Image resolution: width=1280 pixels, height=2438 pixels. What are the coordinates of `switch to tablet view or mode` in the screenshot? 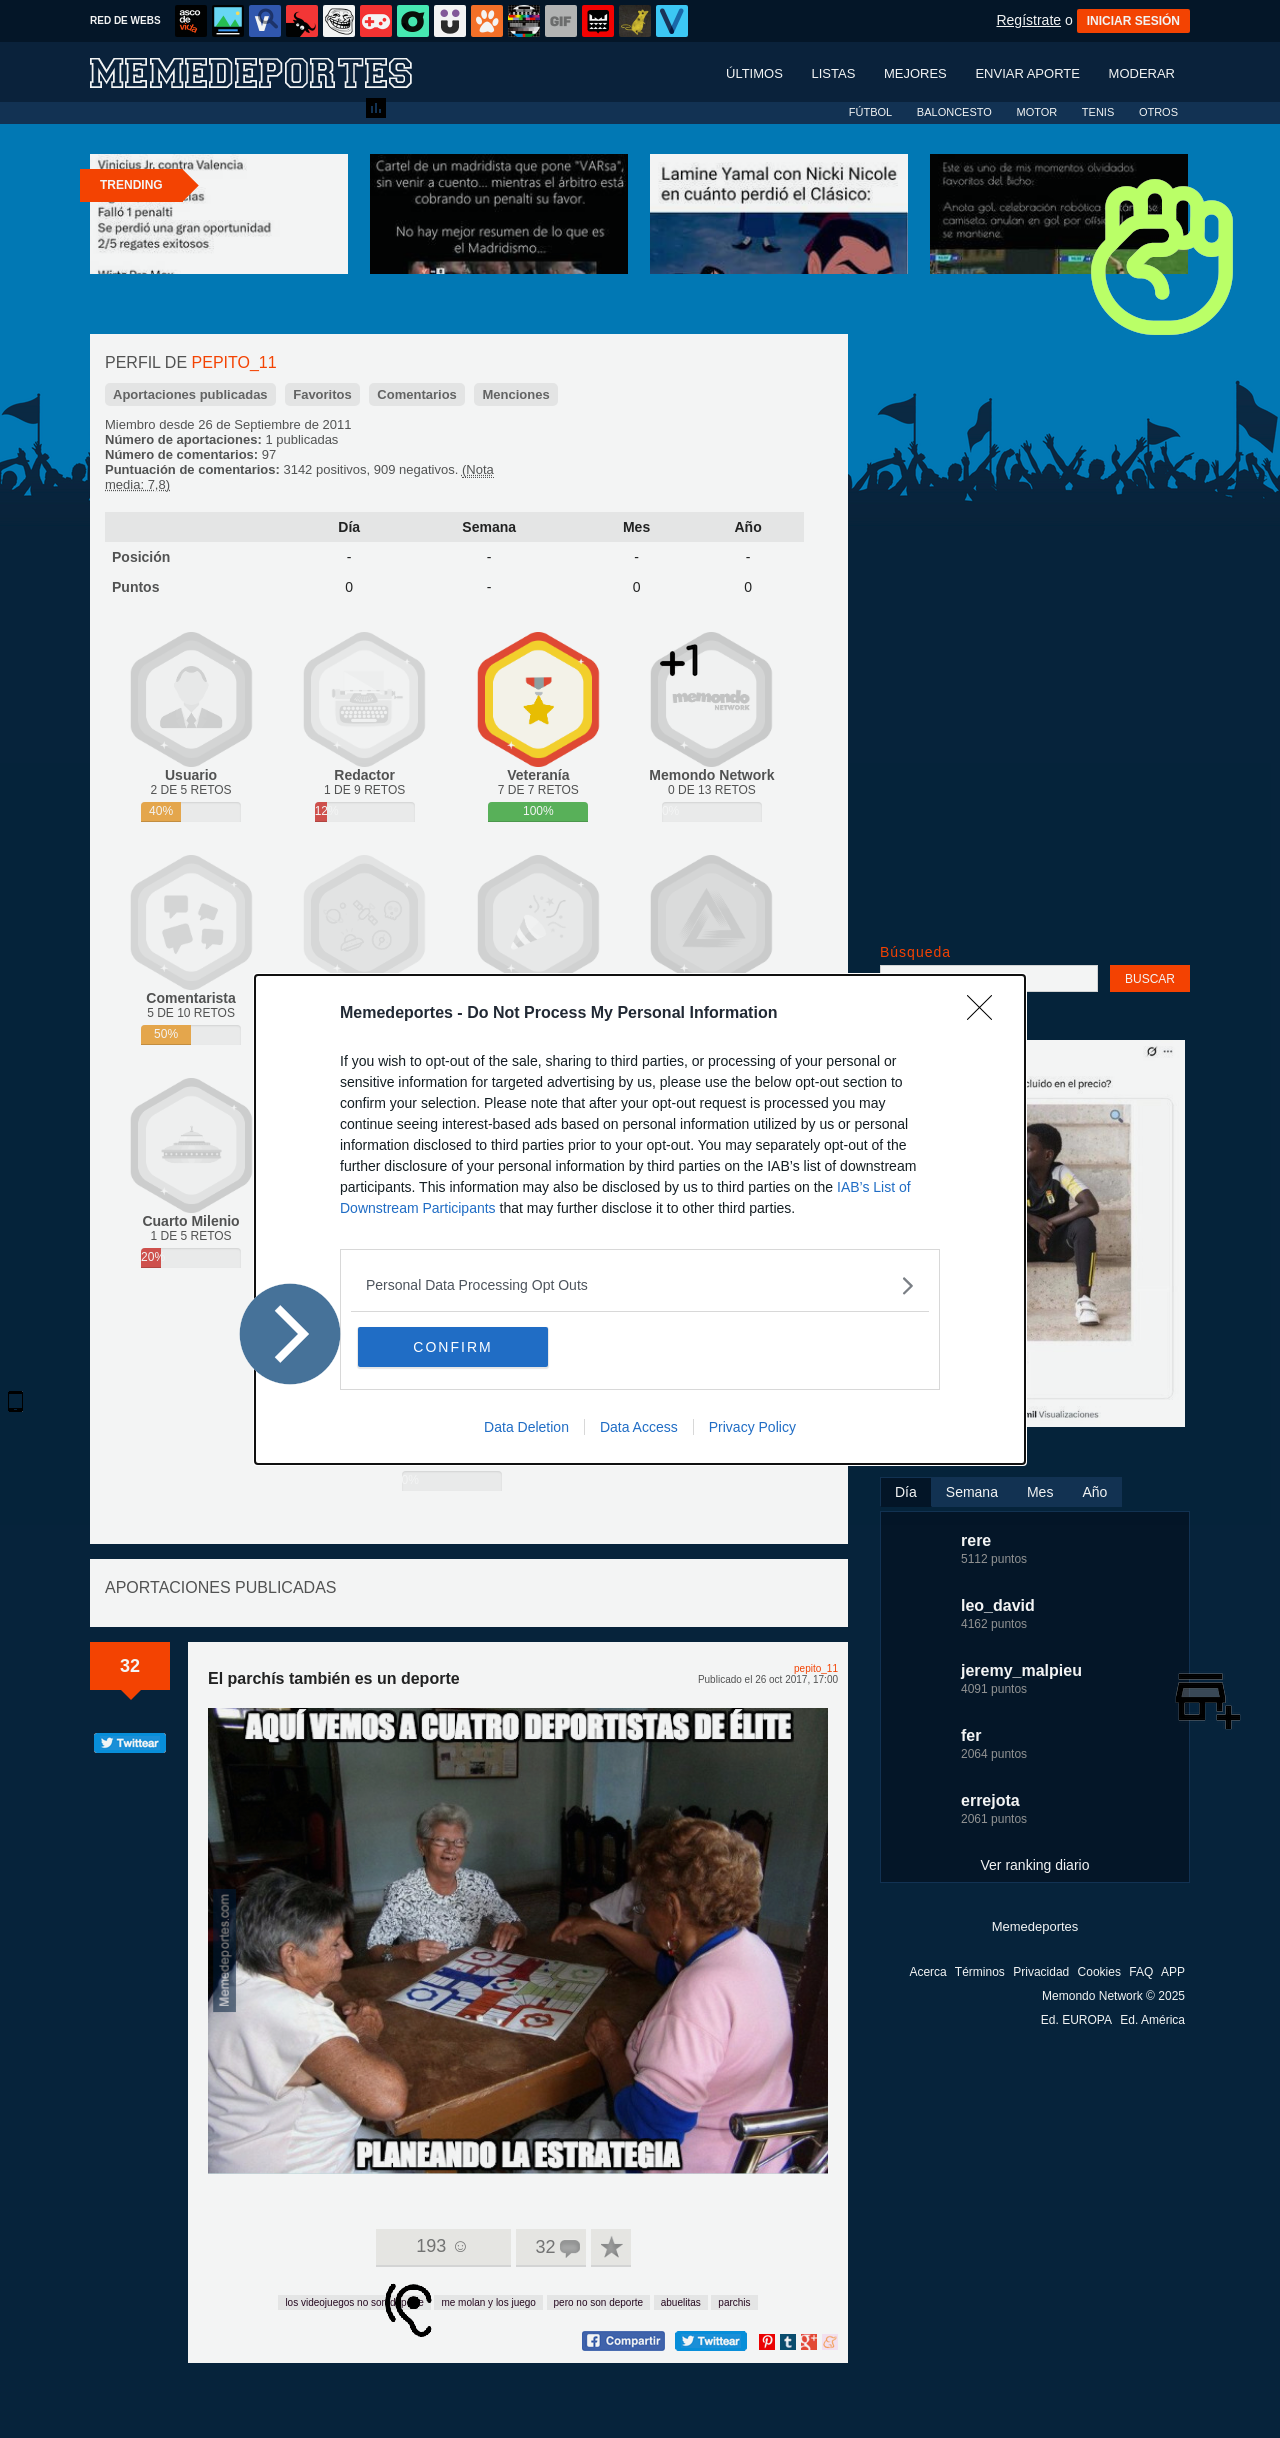 It's located at (15, 1401).